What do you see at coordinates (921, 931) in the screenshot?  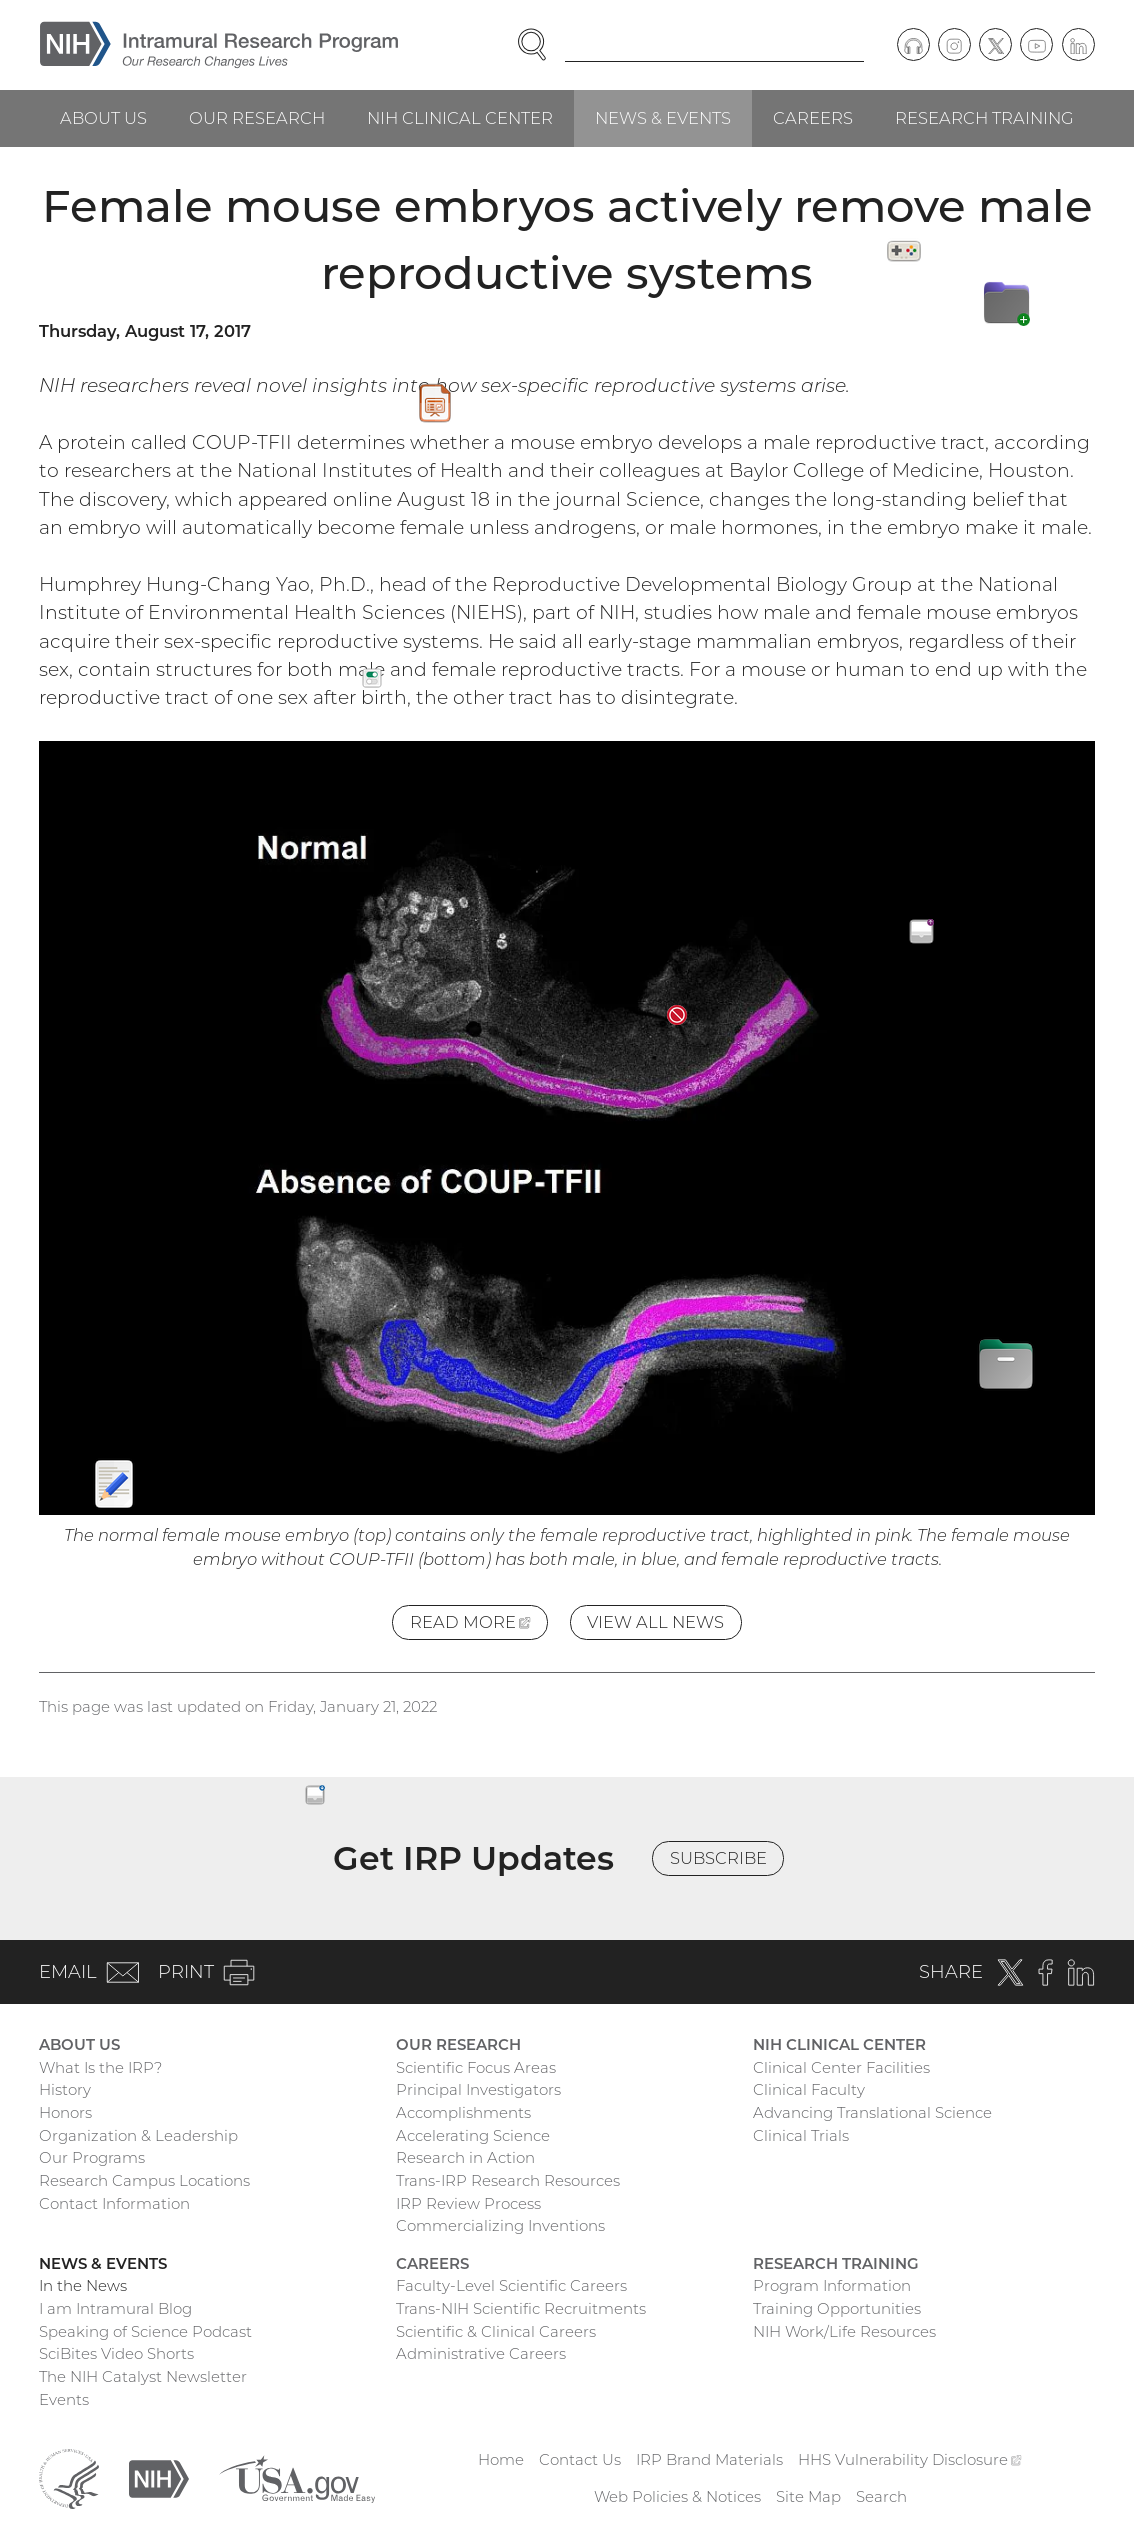 I see `view outgoing mail queue` at bounding box center [921, 931].